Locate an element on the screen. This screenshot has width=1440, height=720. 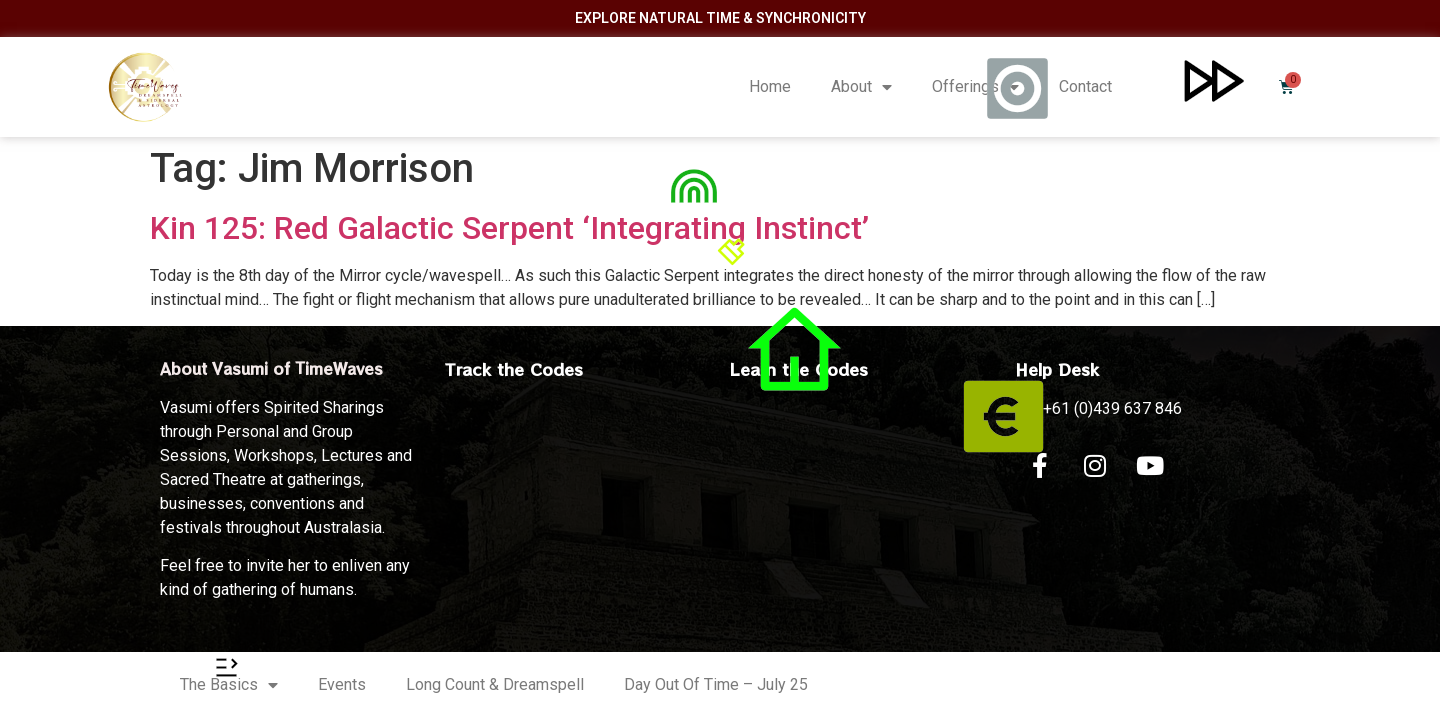
fast forward or skip ahead in media playback is located at coordinates (1212, 81).